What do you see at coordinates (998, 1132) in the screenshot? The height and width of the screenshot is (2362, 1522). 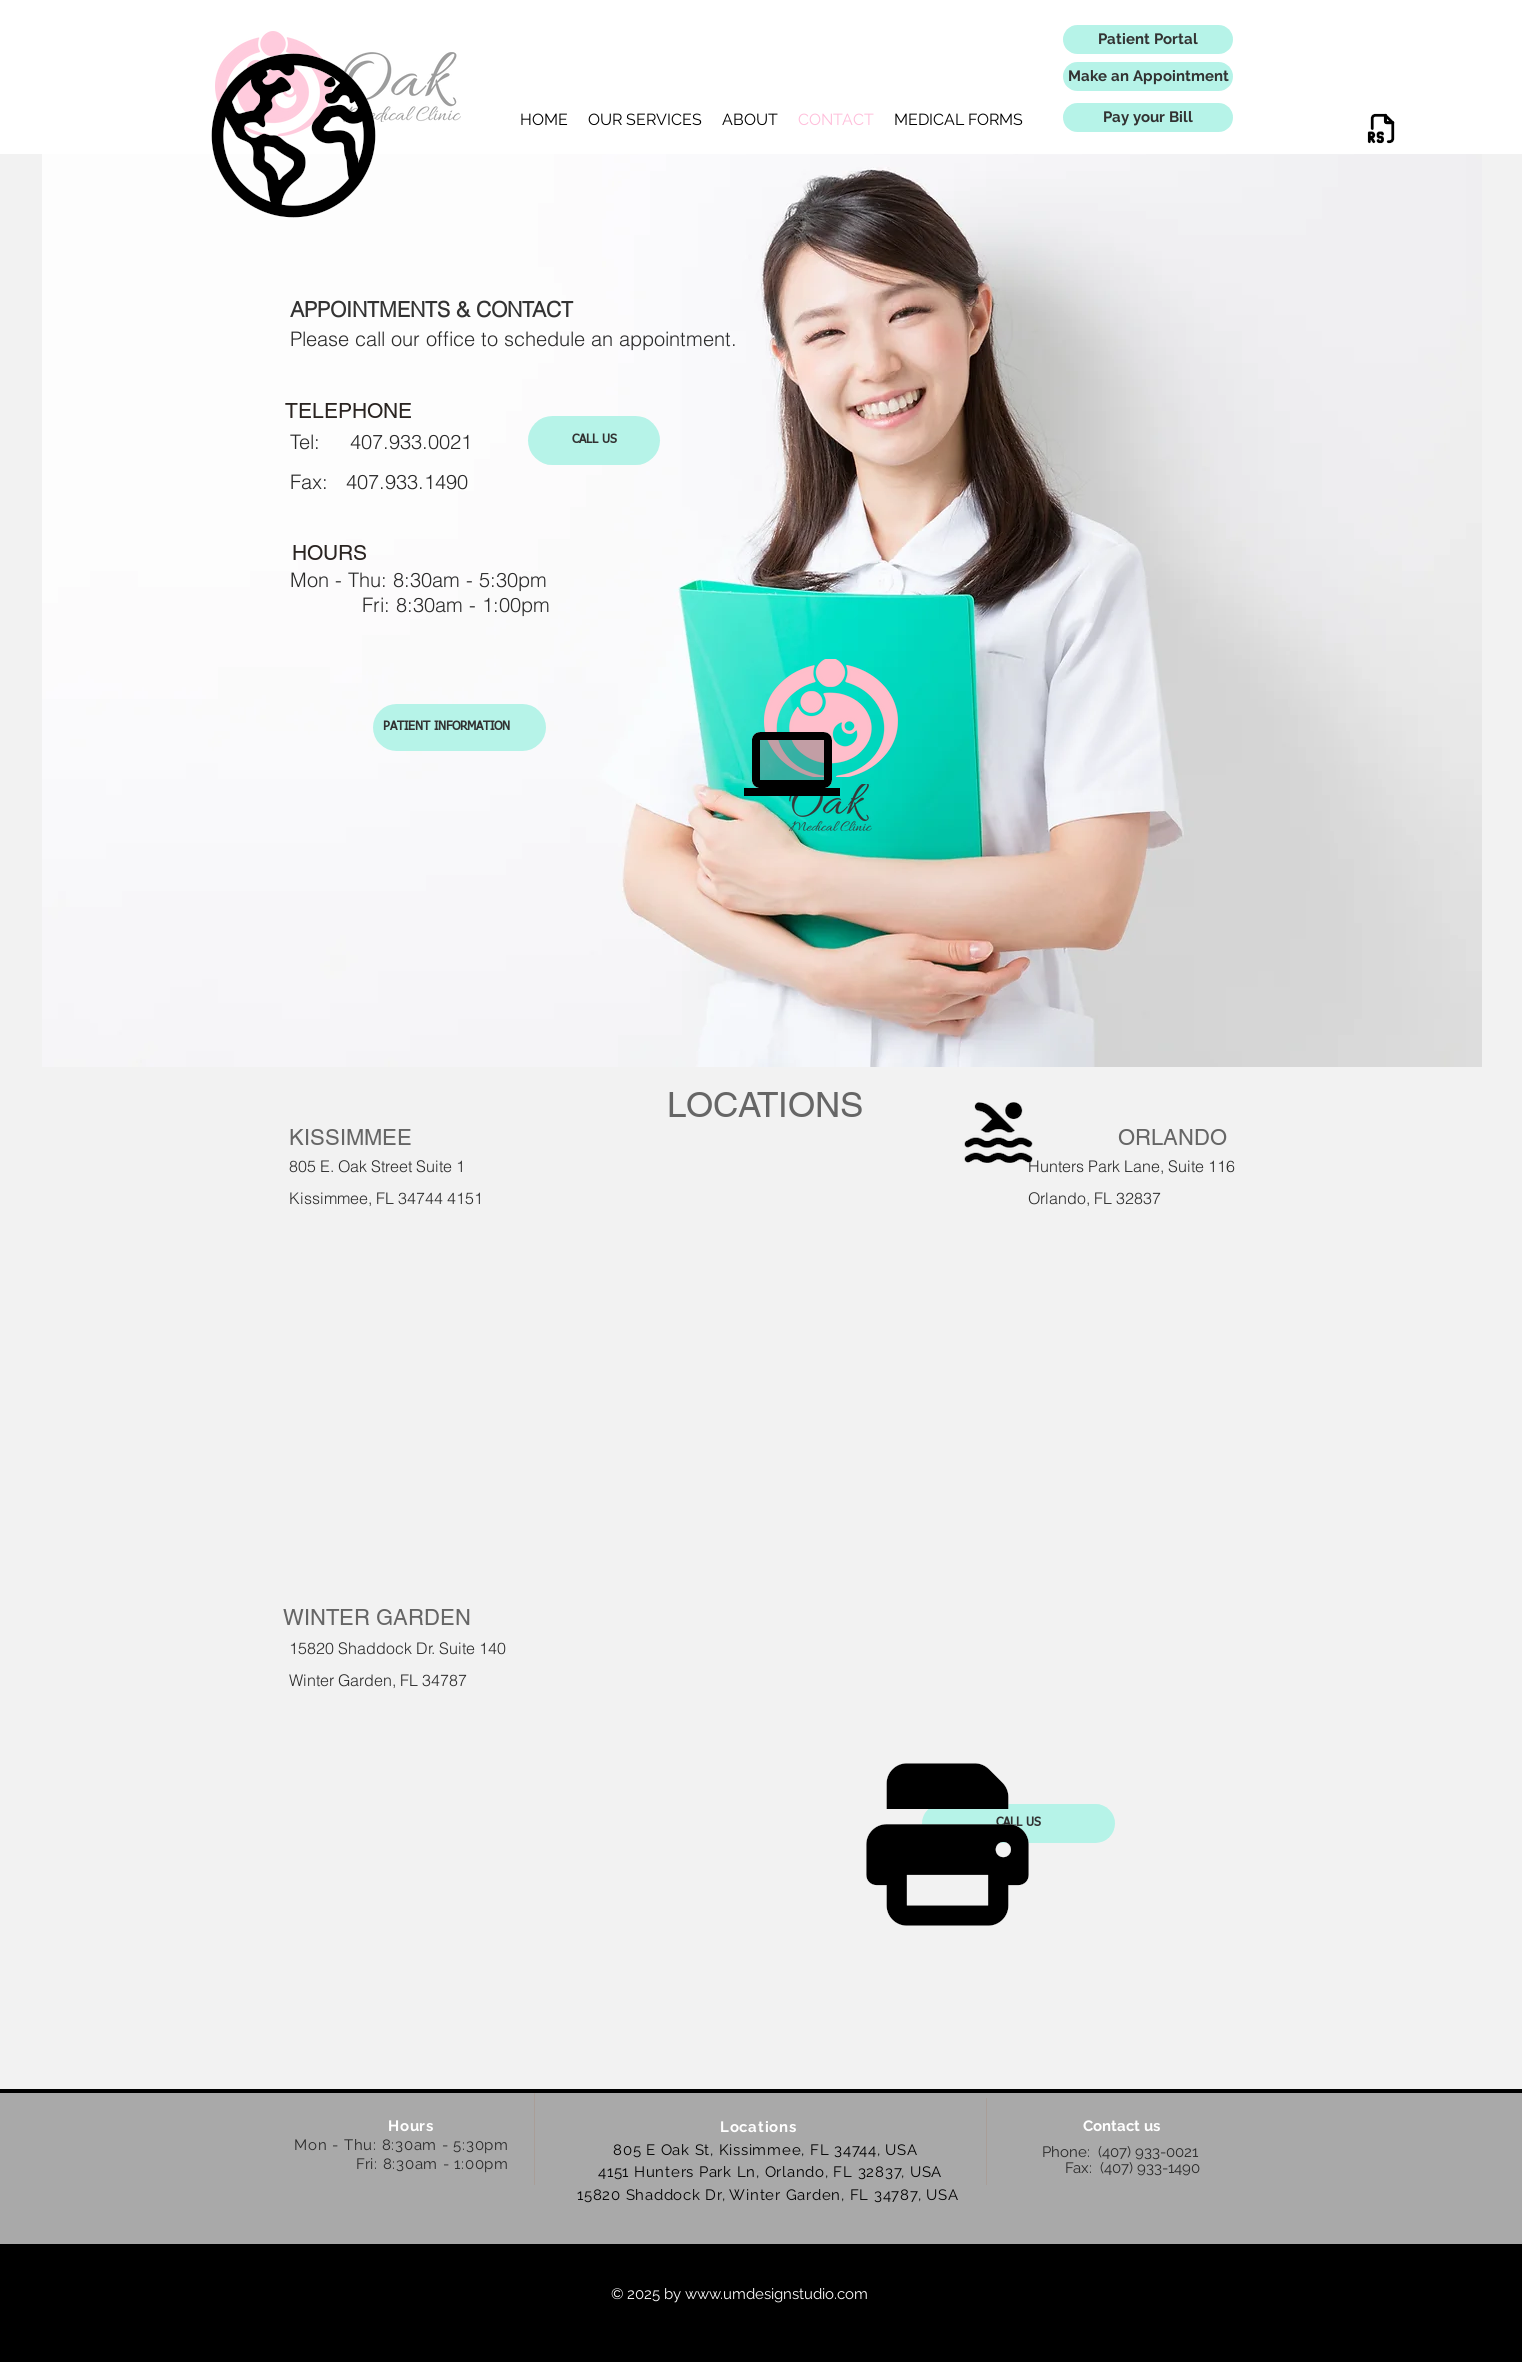 I see `view pool or swimming amenities` at bounding box center [998, 1132].